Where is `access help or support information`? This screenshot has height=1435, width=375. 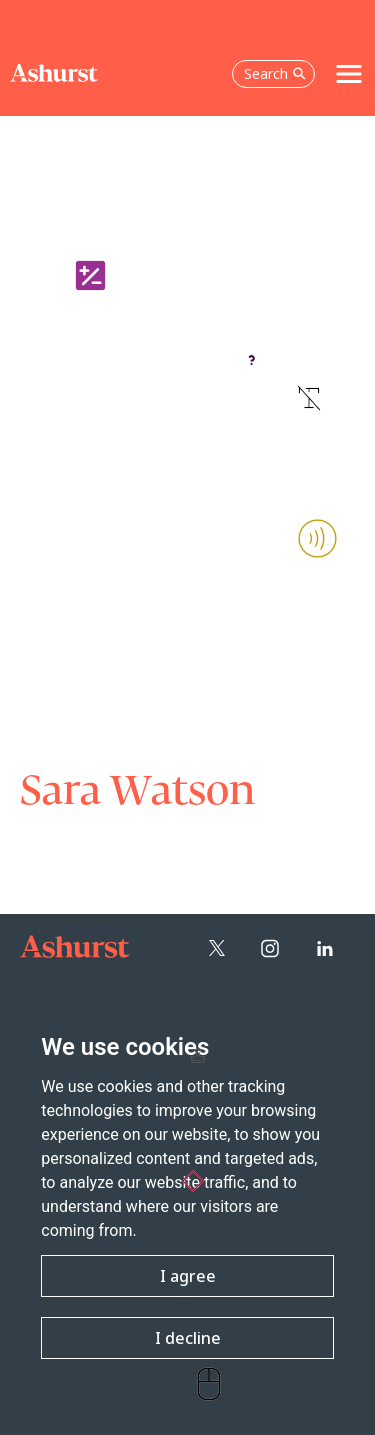
access help or support information is located at coordinates (251, 359).